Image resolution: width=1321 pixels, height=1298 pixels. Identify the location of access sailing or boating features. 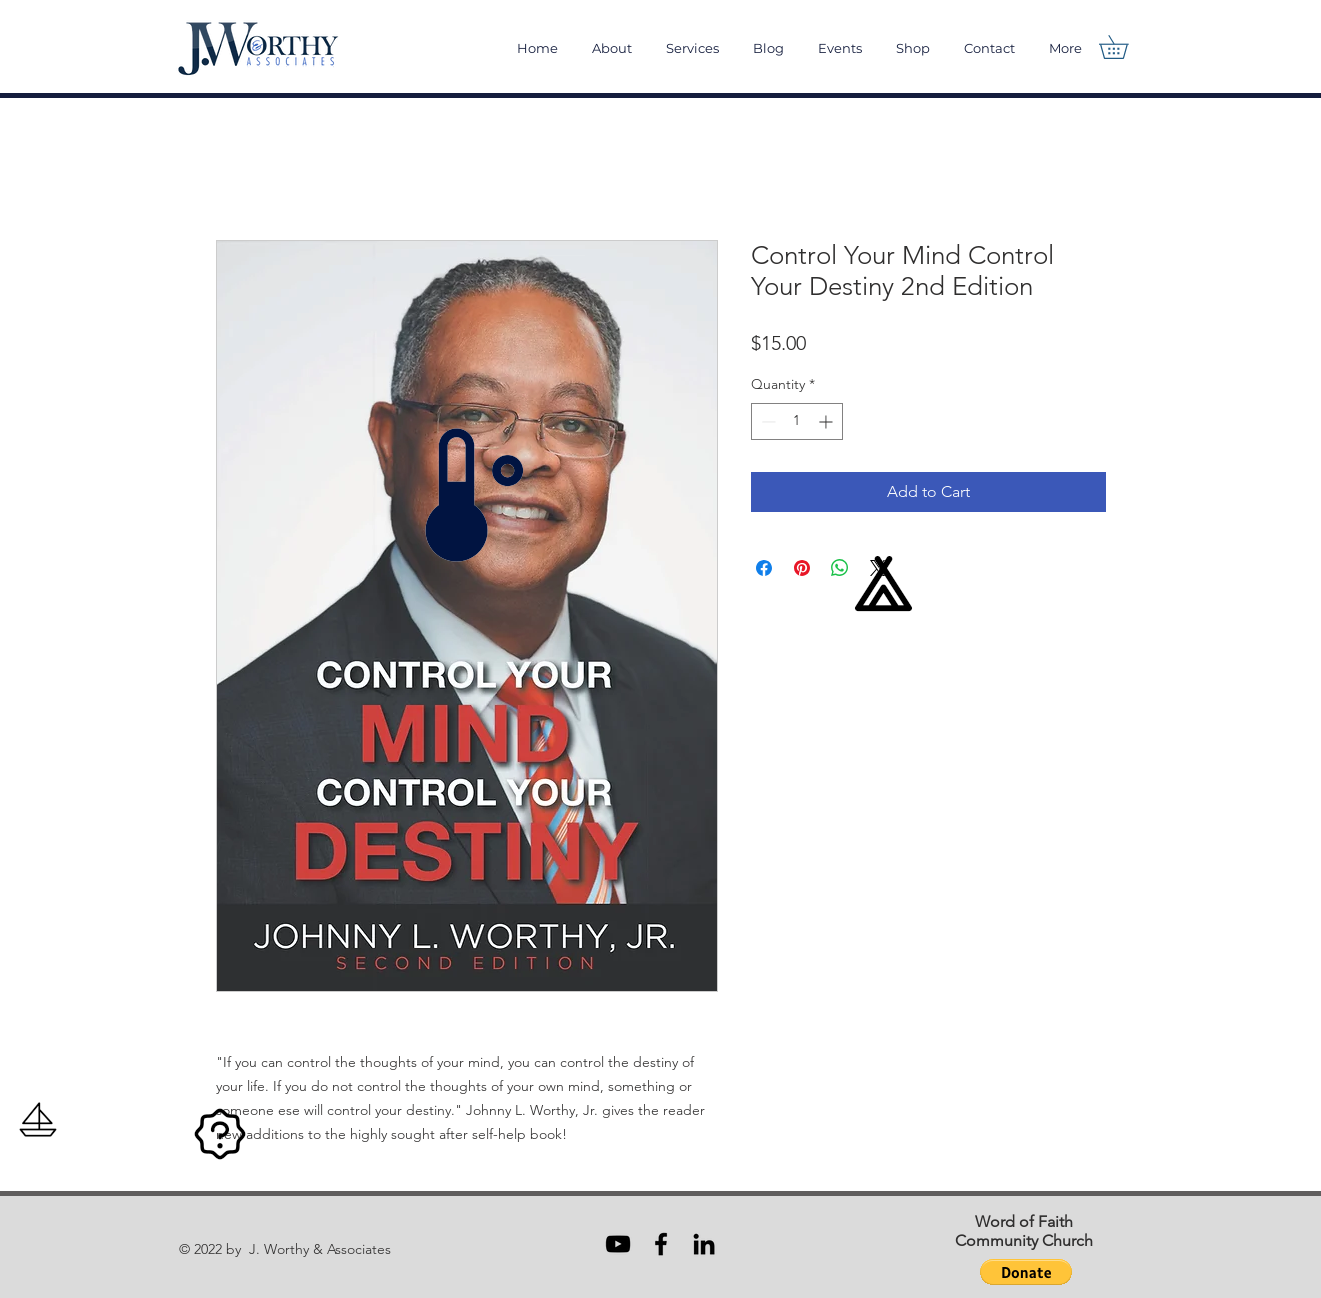
(38, 1122).